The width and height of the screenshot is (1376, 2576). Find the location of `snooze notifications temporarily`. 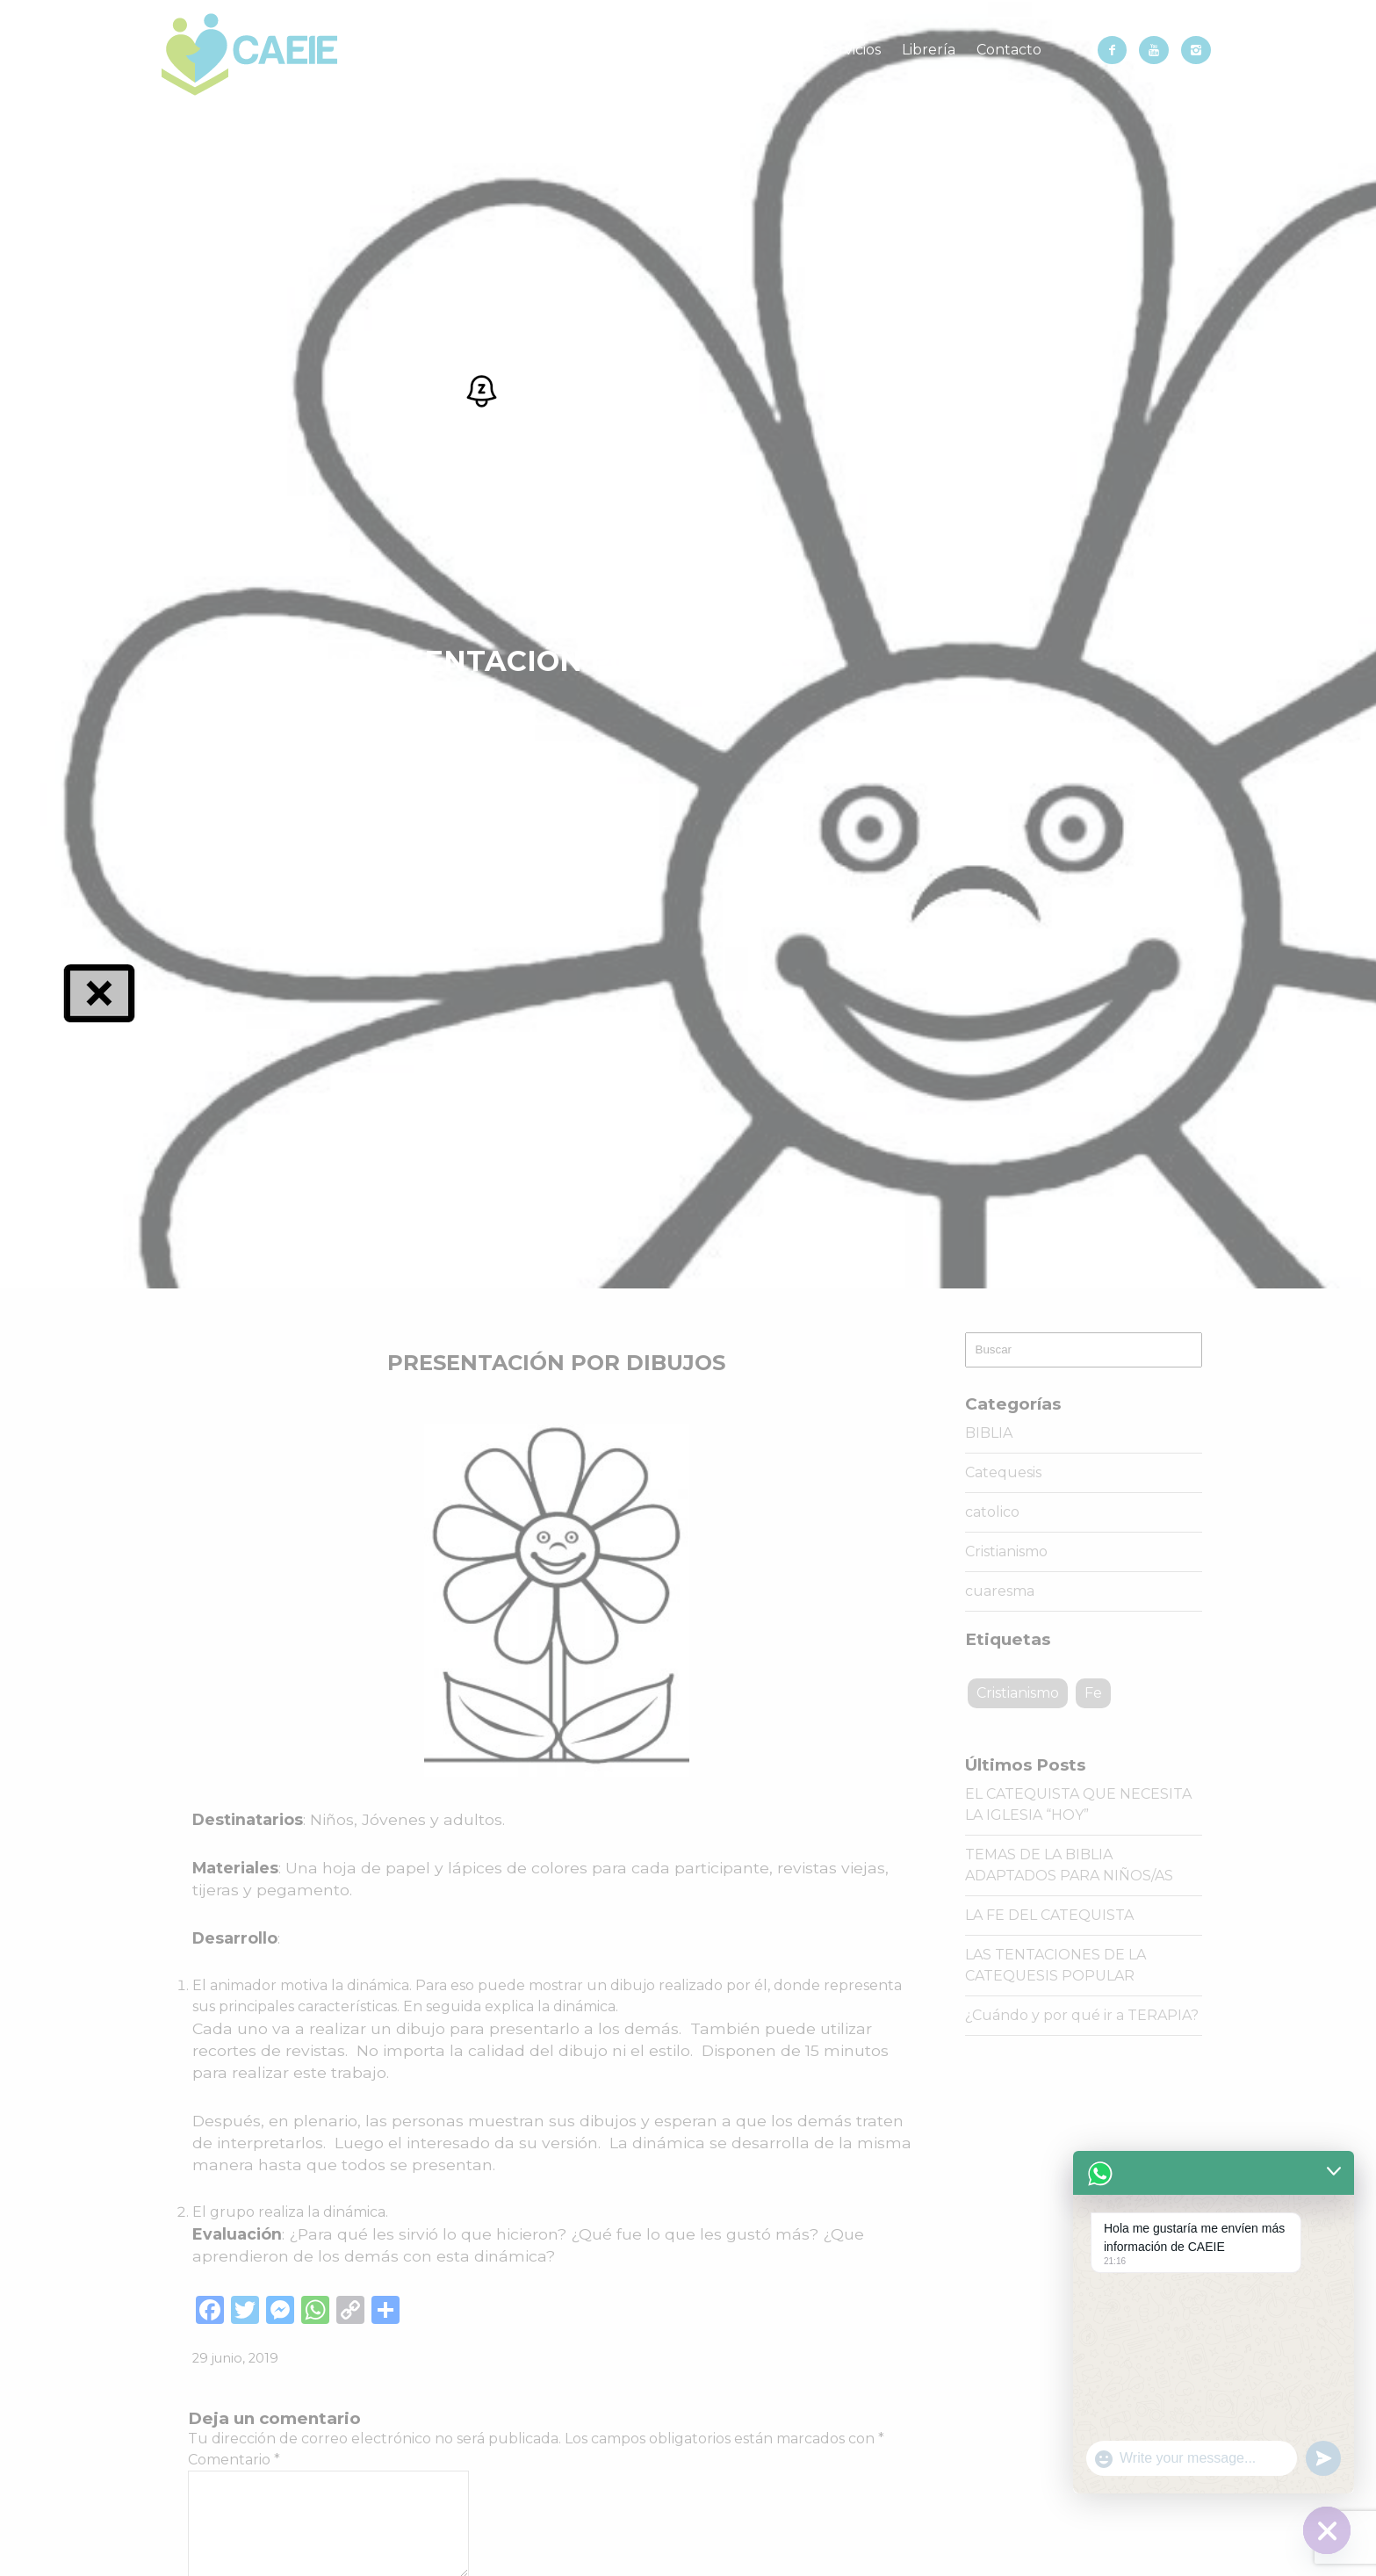

snooze notifications temporarily is located at coordinates (481, 391).